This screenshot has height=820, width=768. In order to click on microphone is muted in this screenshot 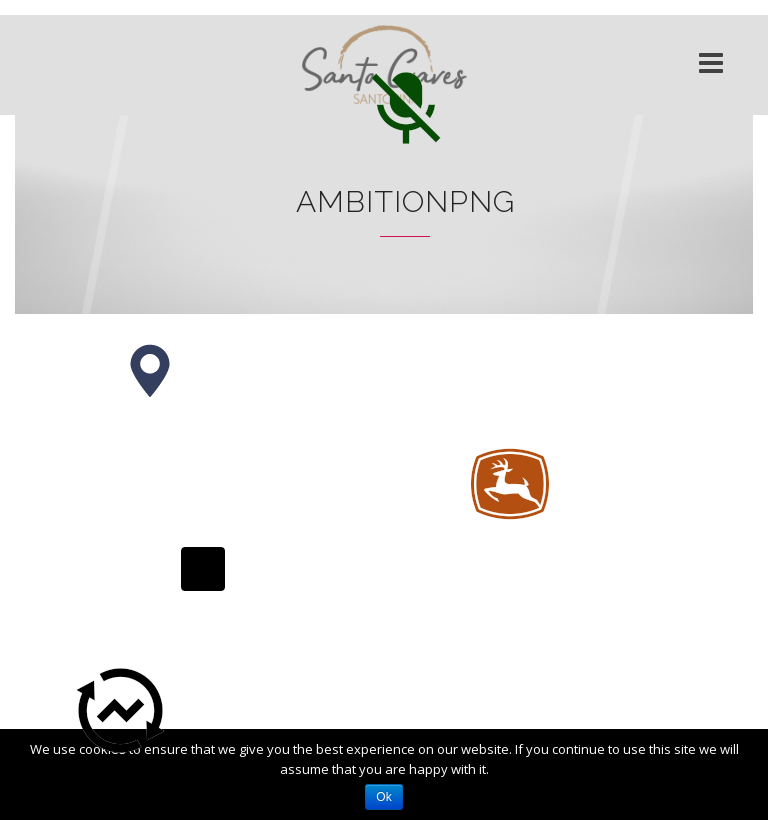, I will do `click(406, 108)`.